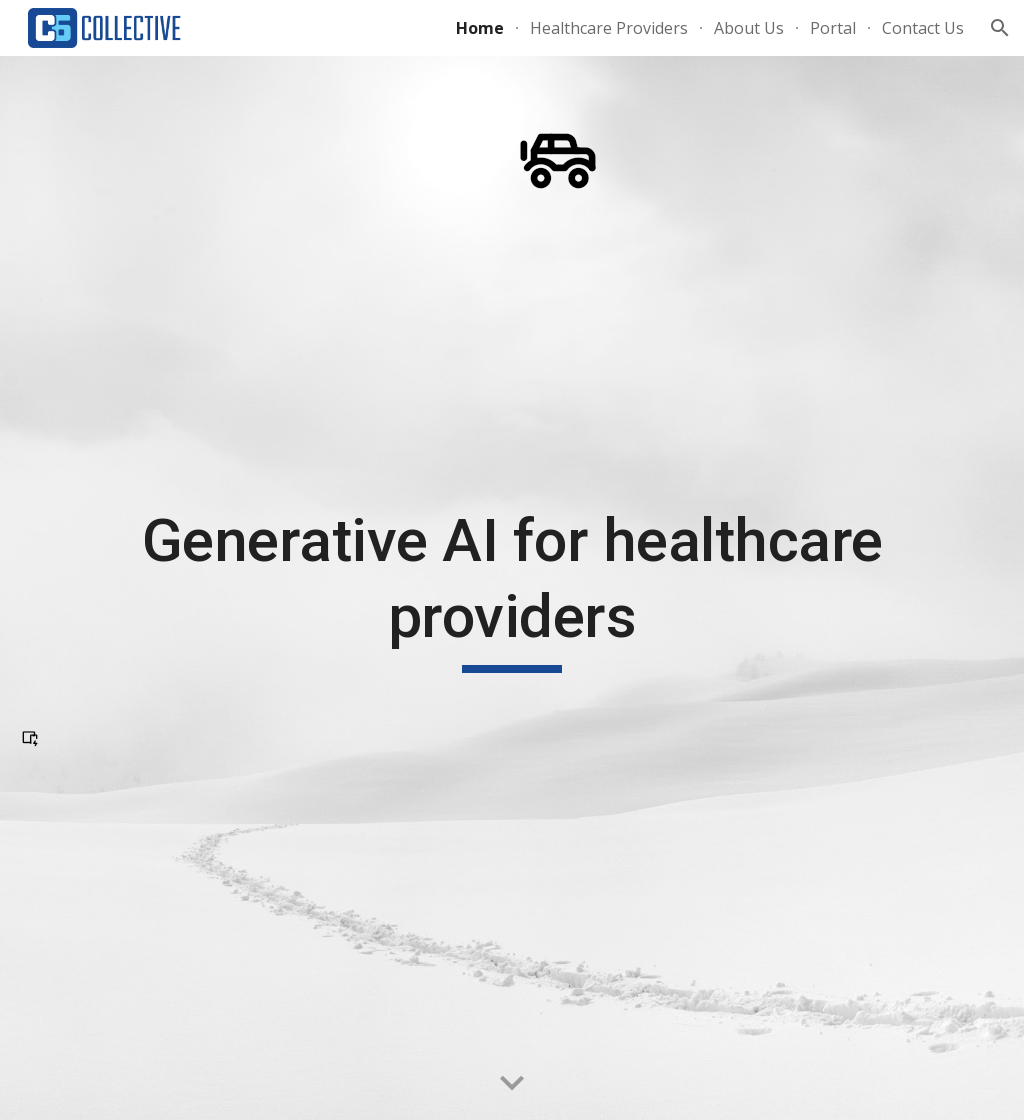  Describe the element at coordinates (558, 161) in the screenshot. I see `select SUV as vehicle type` at that location.